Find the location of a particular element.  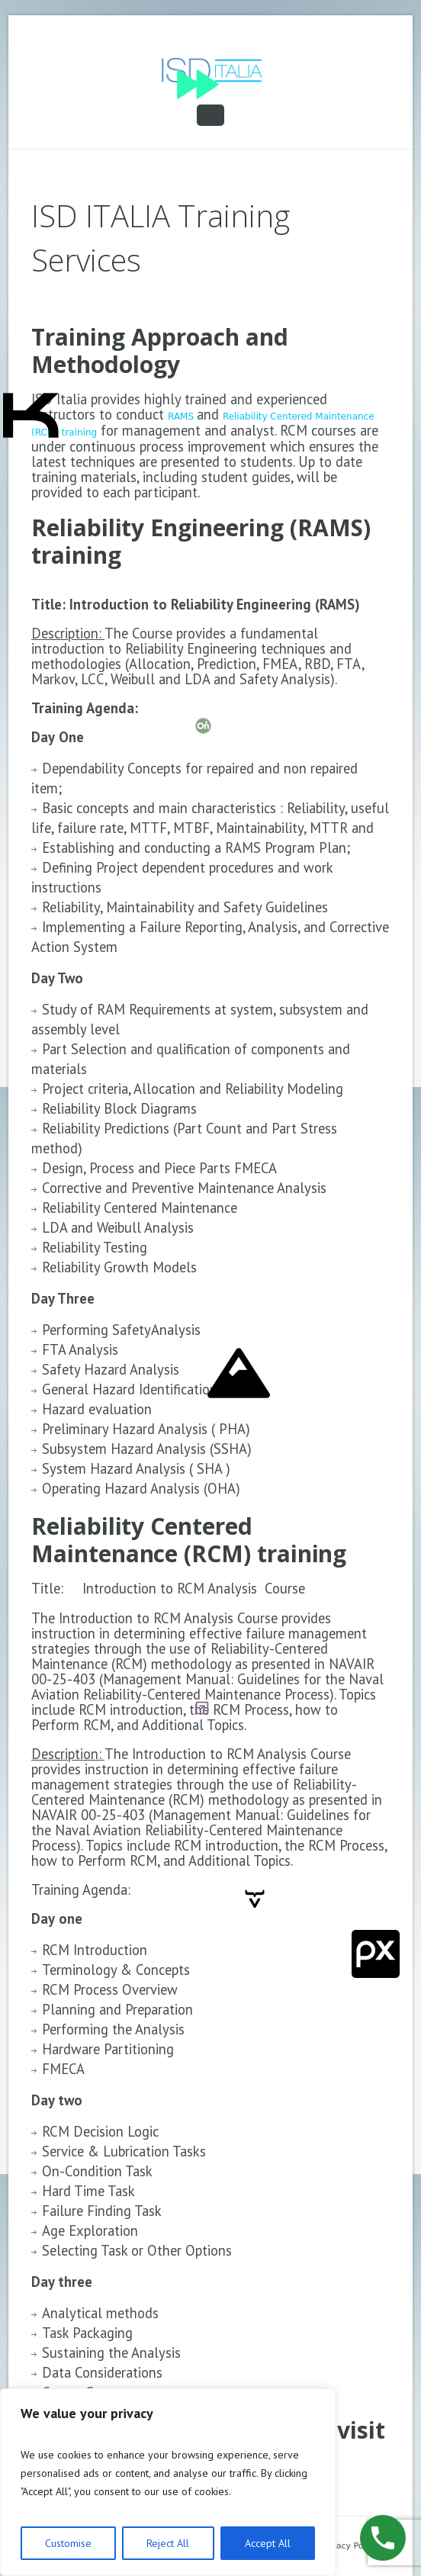

fast forward media playback is located at coordinates (196, 84).